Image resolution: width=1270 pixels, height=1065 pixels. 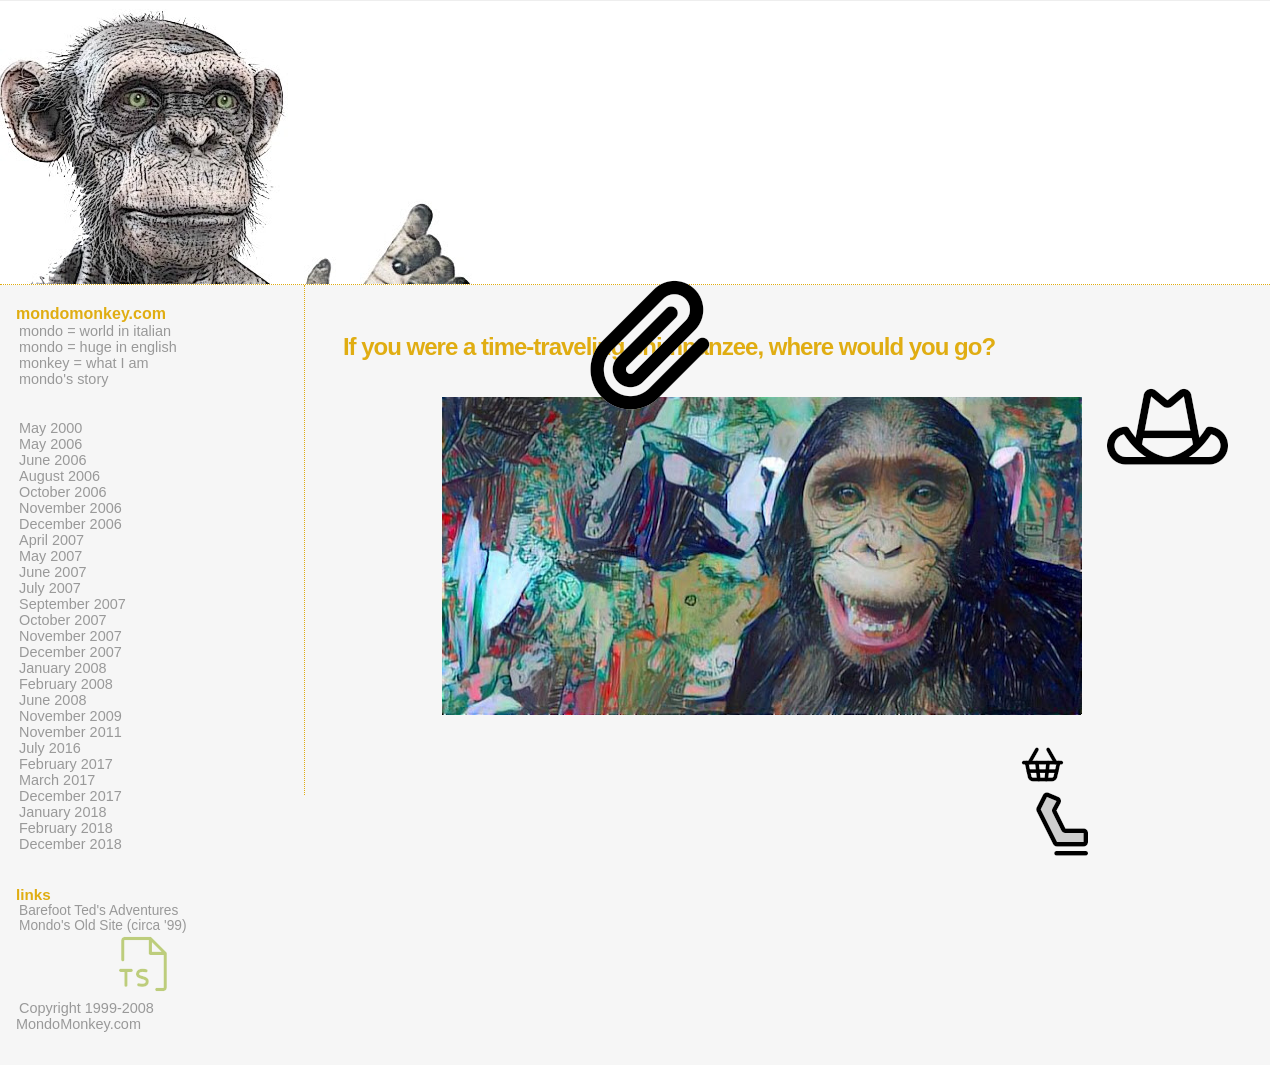 I want to click on view your shopping basket, so click(x=1042, y=764).